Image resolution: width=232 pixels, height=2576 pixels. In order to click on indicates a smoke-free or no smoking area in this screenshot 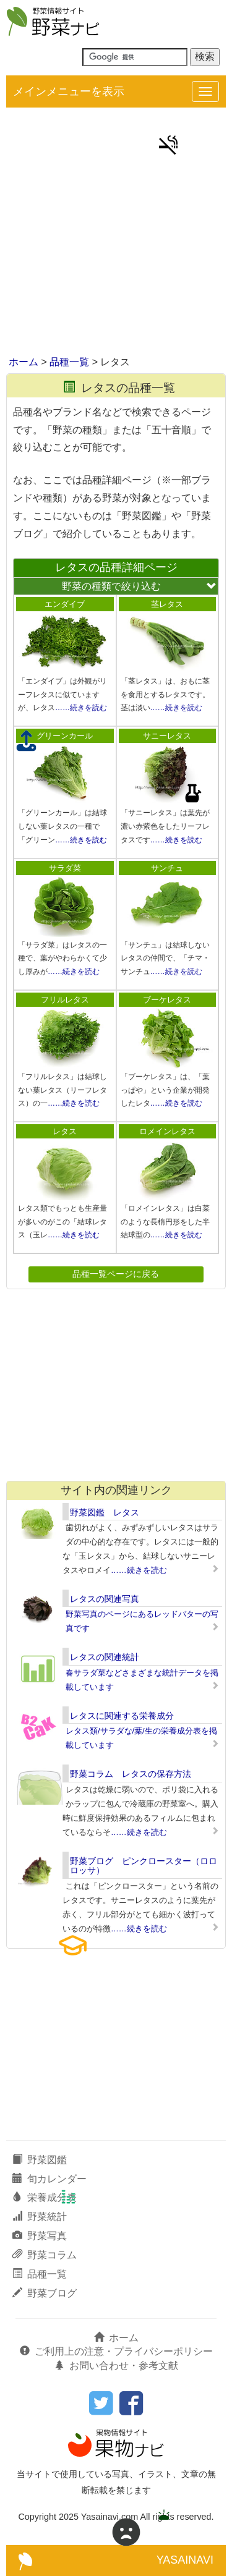, I will do `click(168, 145)`.